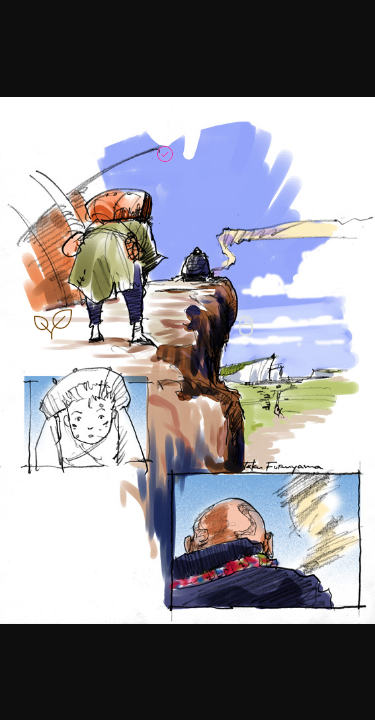  What do you see at coordinates (246, 326) in the screenshot?
I see `perform a right-click action` at bounding box center [246, 326].